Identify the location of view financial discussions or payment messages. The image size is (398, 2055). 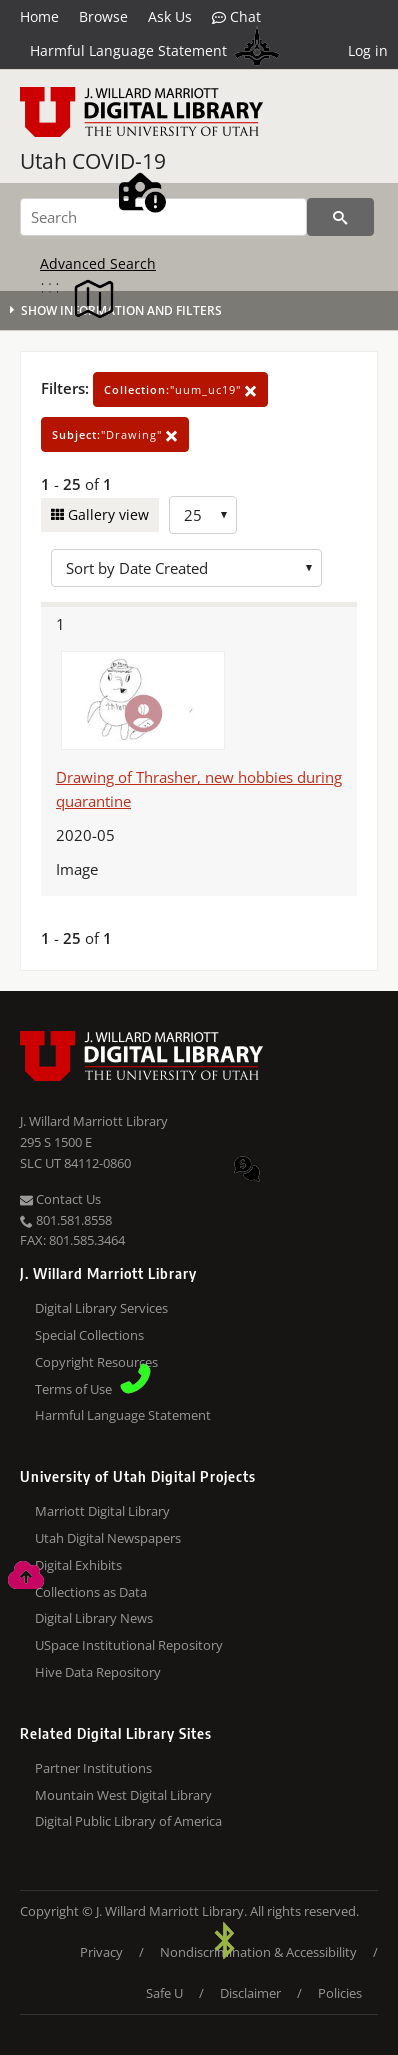
(247, 1169).